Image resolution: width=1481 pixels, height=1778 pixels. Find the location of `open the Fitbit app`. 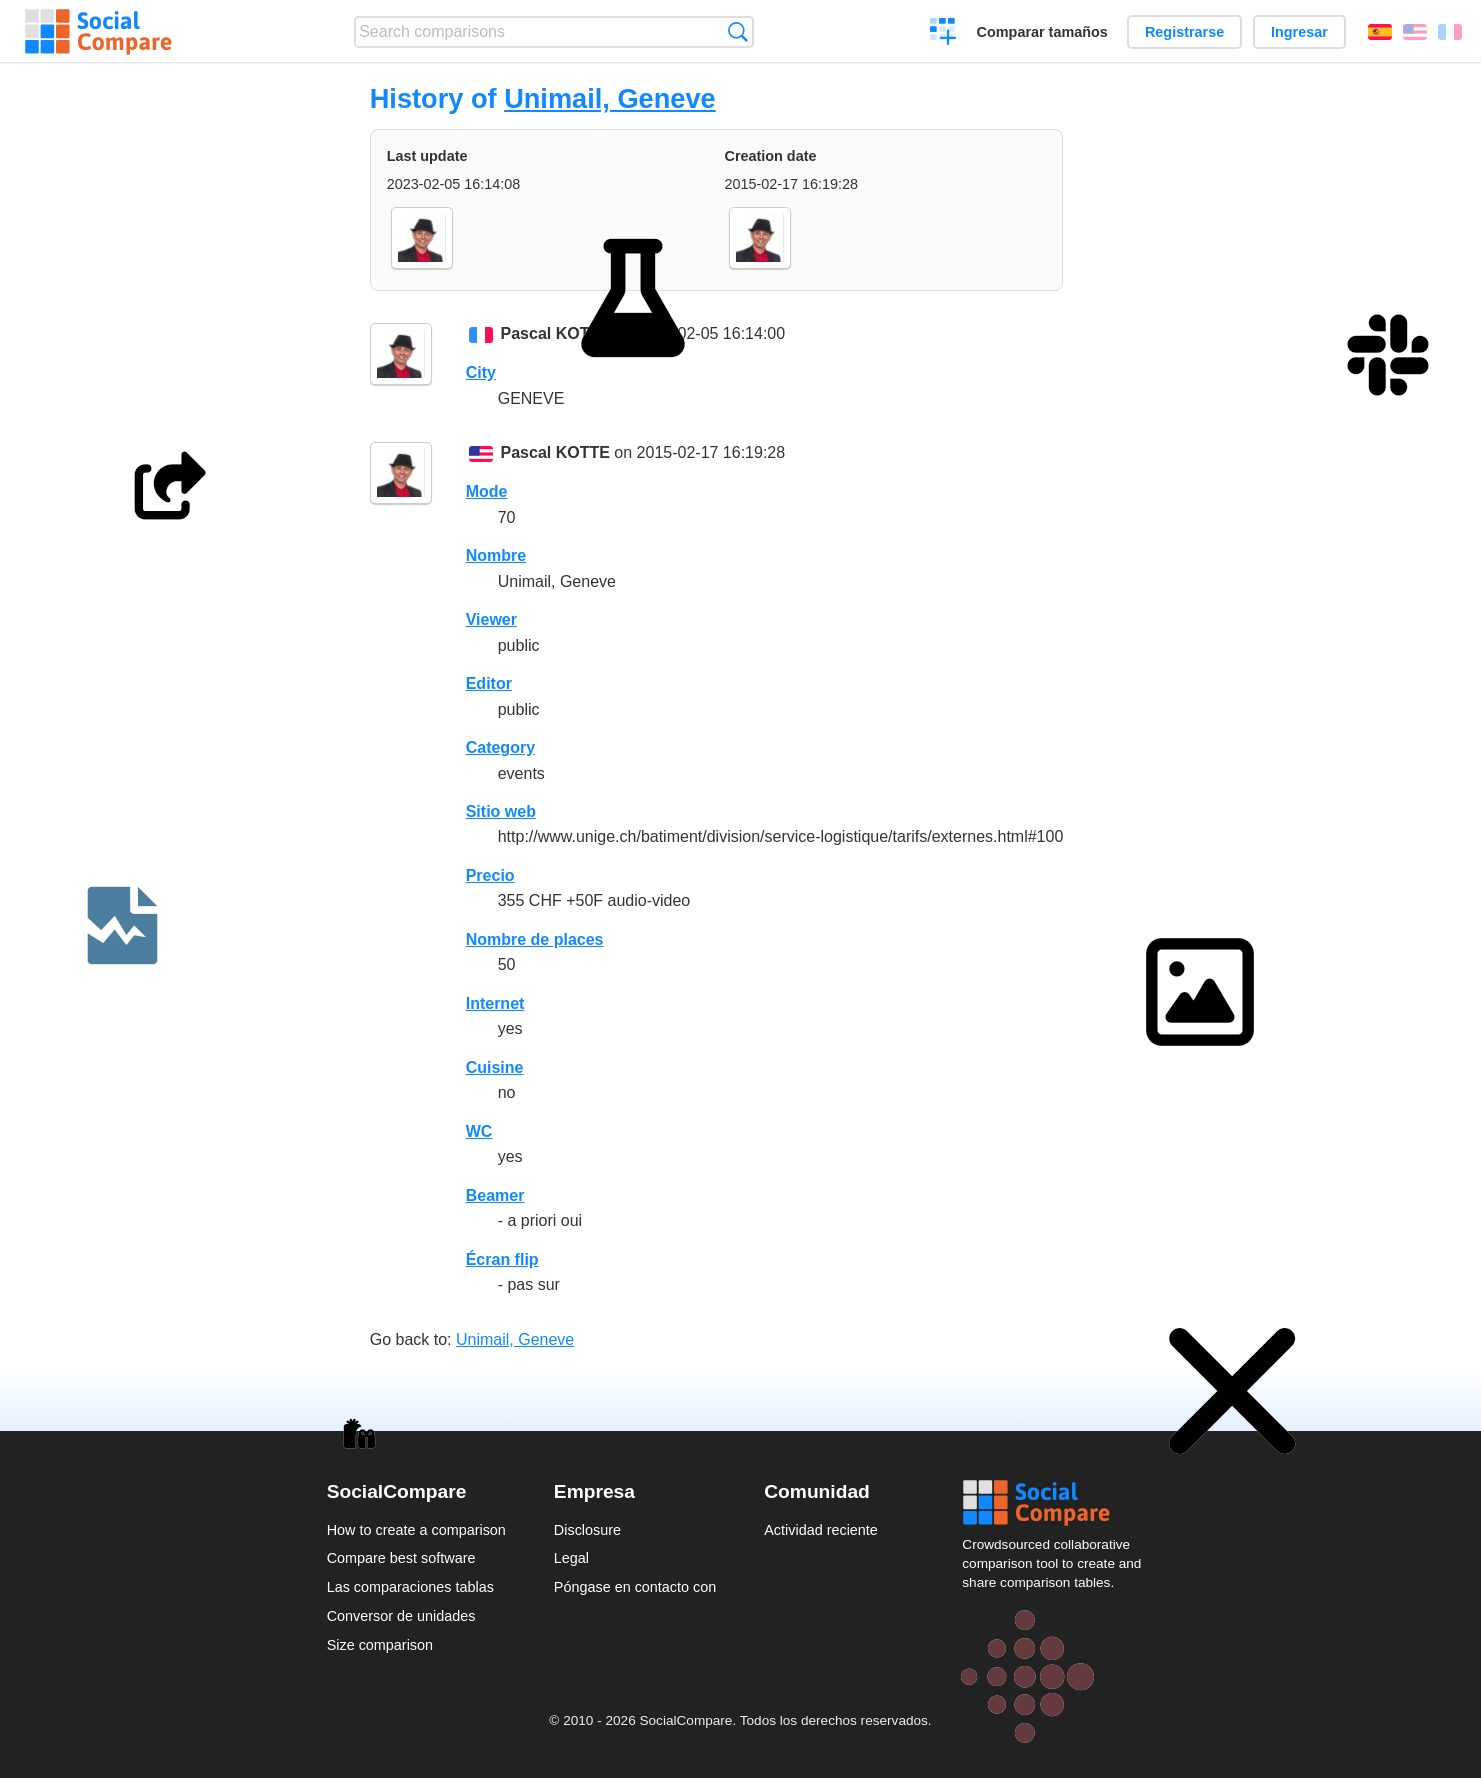

open the Fitbit app is located at coordinates (1027, 1676).